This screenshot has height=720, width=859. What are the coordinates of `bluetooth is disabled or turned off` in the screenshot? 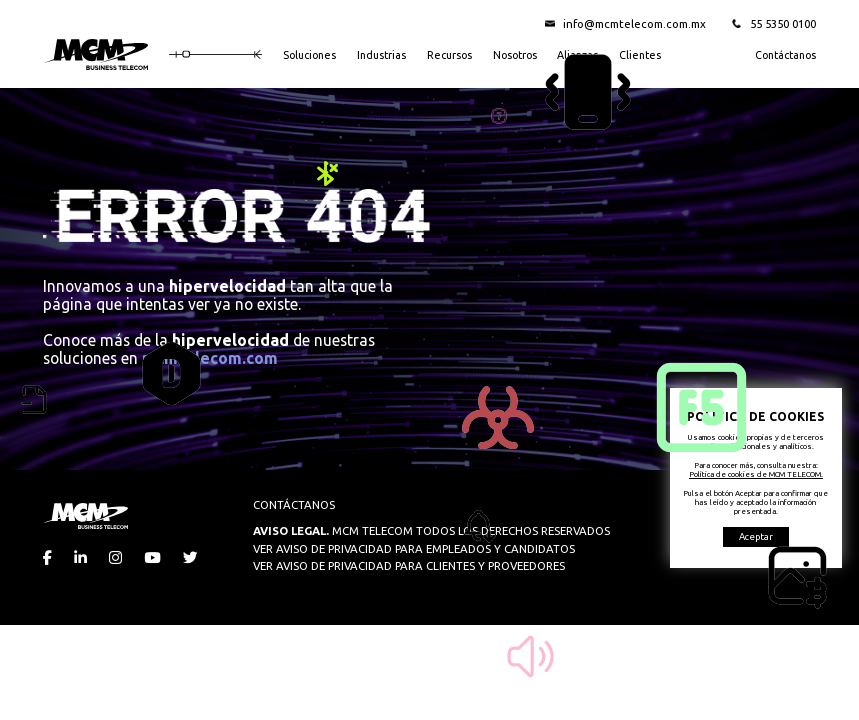 It's located at (325, 173).